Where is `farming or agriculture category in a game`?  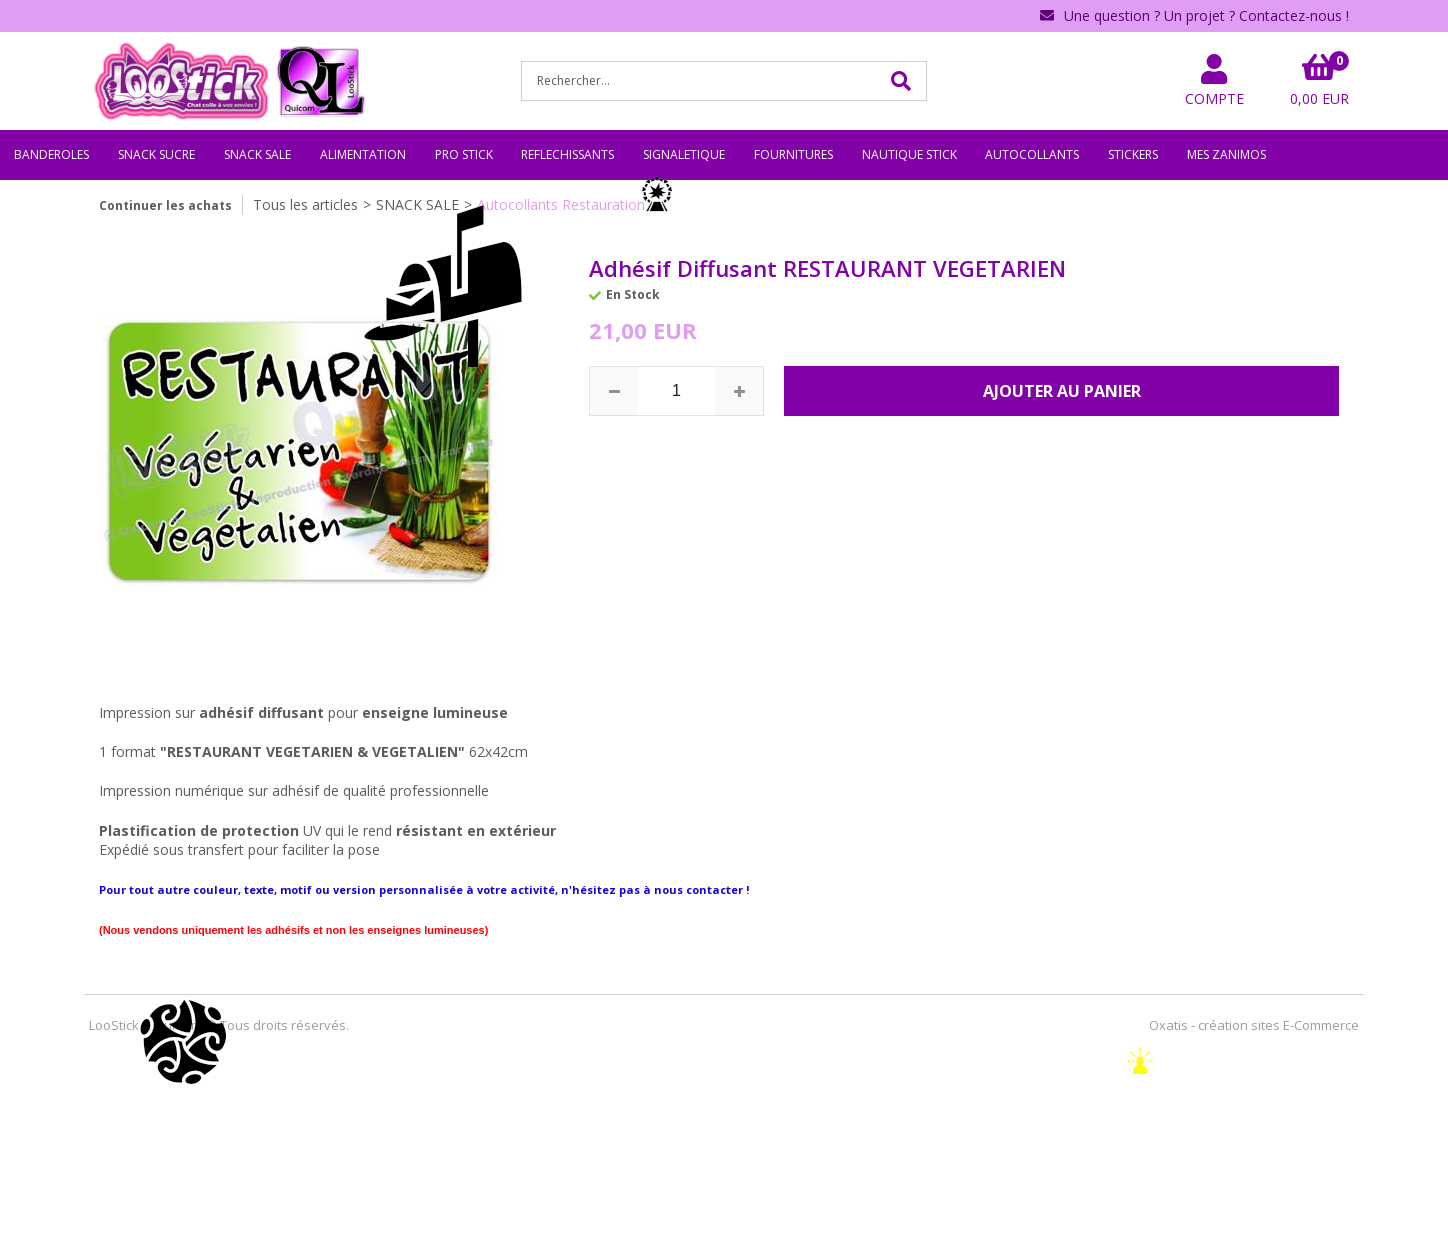
farming or agriculture category in a game is located at coordinates (183, 1041).